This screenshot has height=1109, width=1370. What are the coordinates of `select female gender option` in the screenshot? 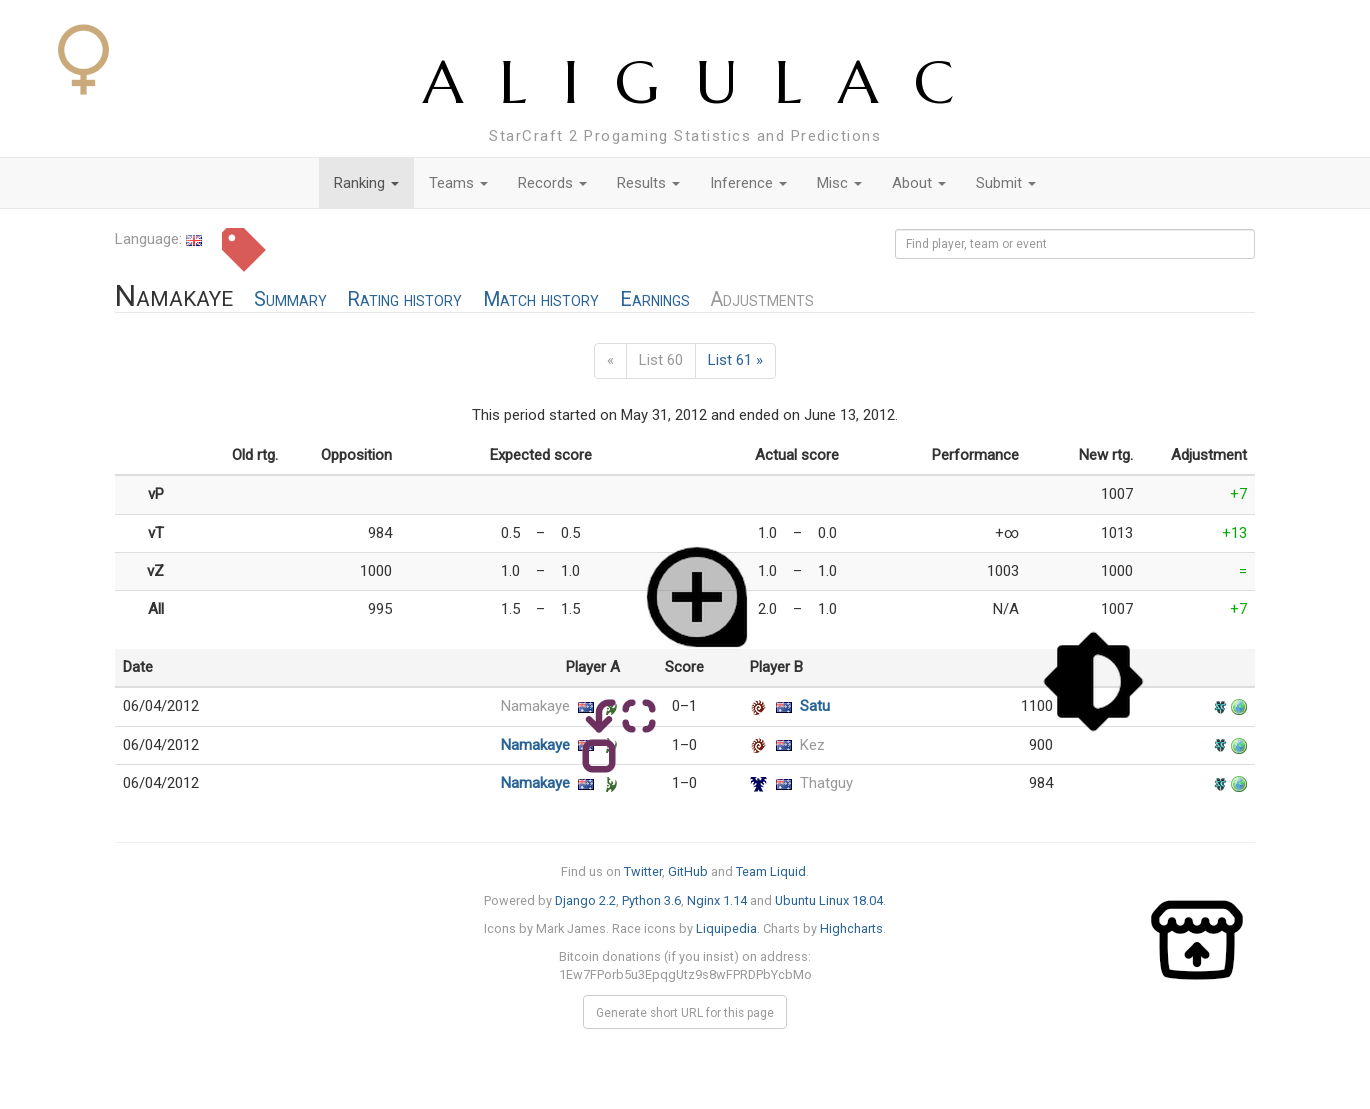 It's located at (83, 59).